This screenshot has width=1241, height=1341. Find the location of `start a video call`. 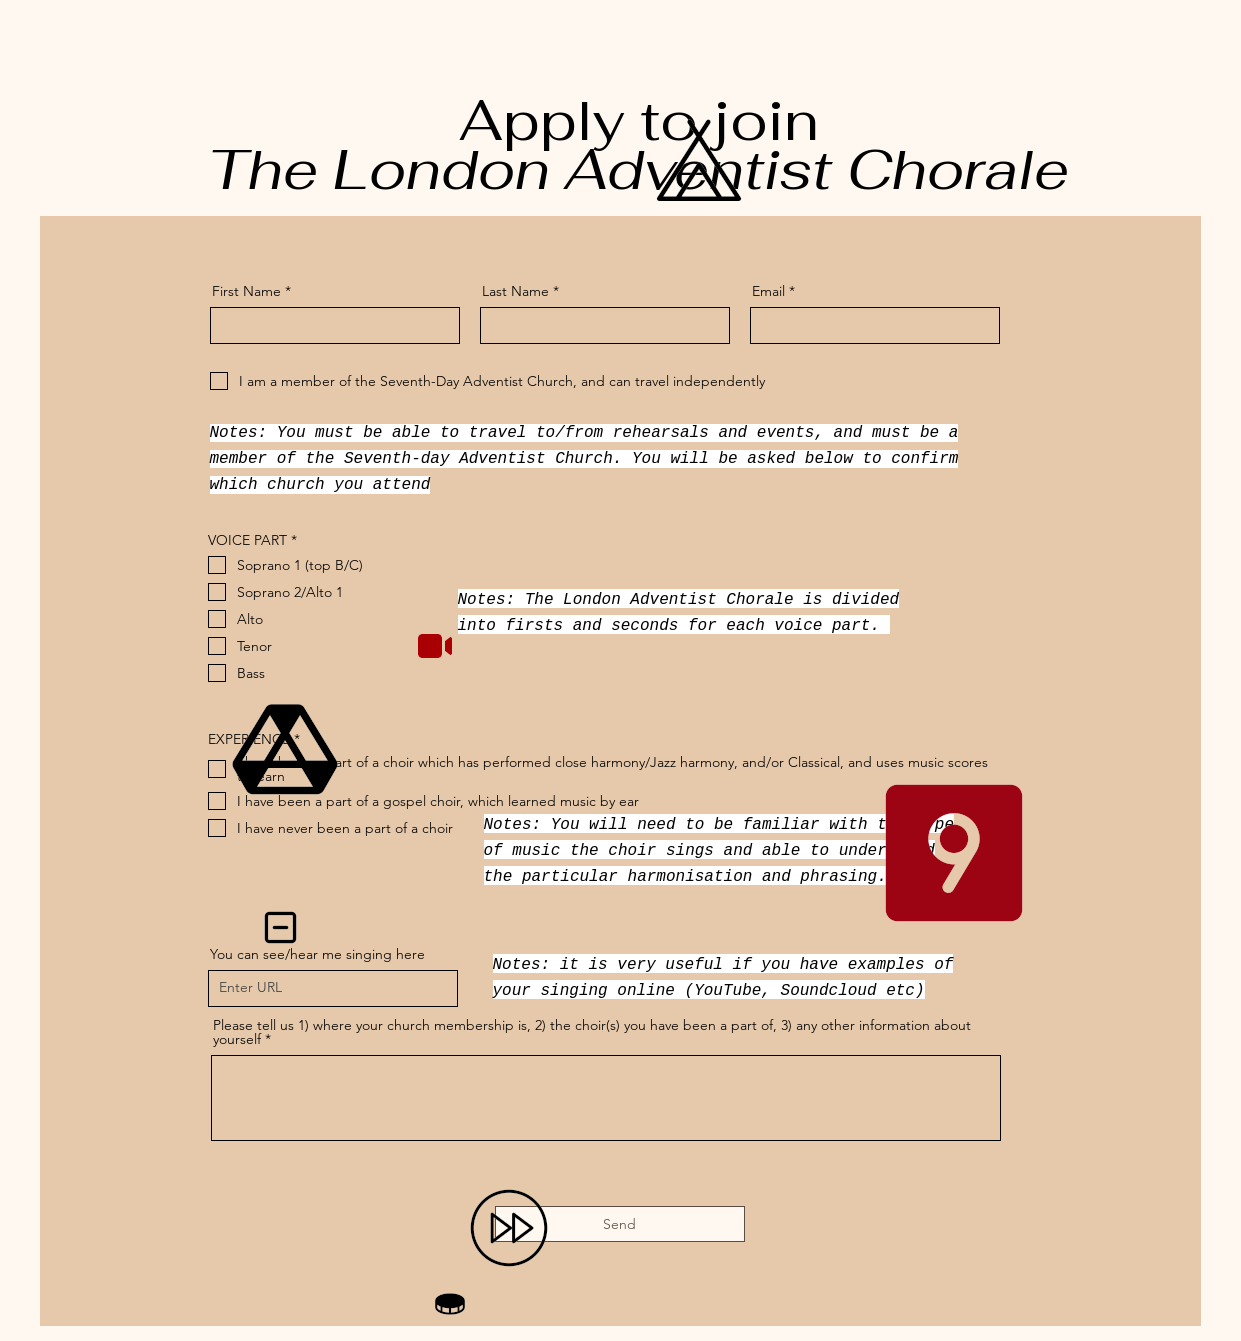

start a video call is located at coordinates (434, 646).